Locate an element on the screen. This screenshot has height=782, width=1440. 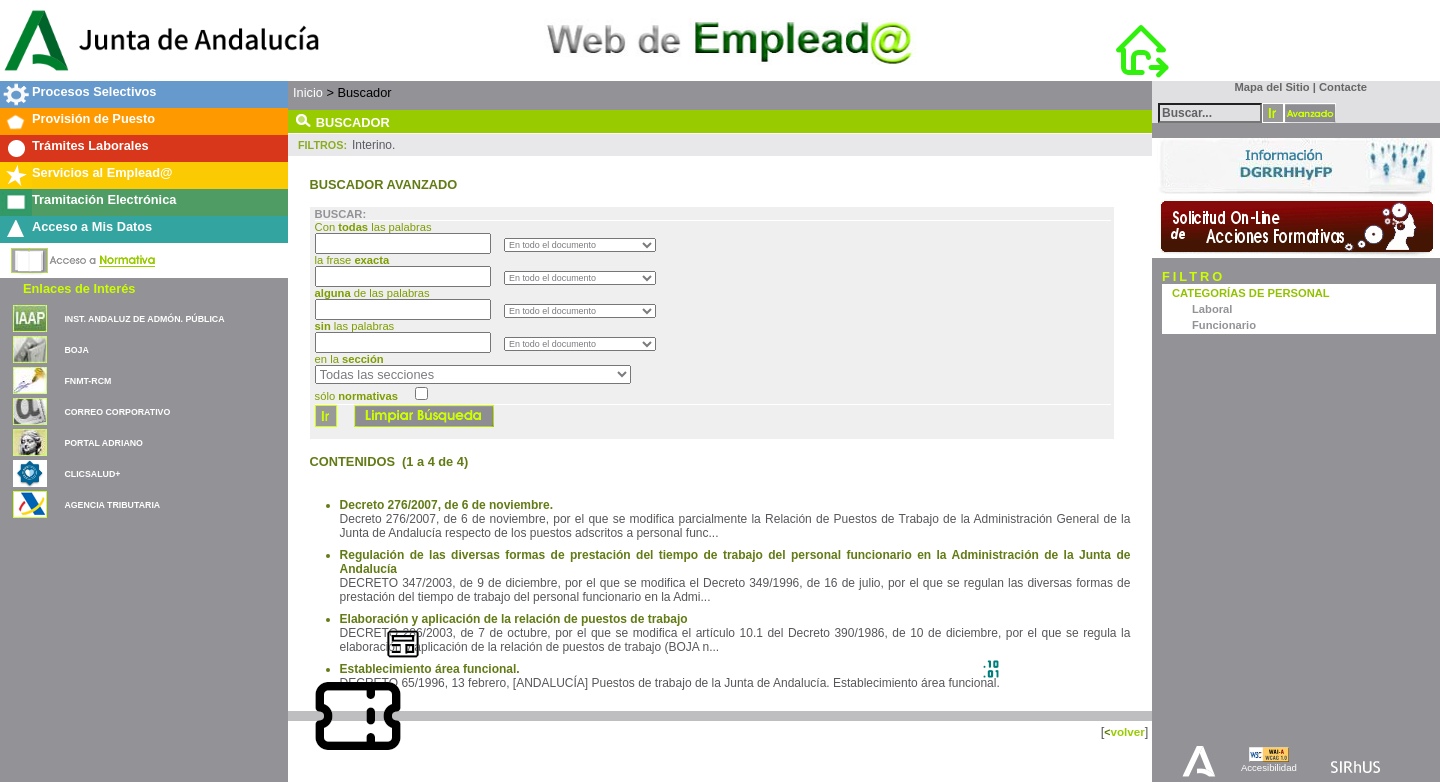
move or relocate to a new home is located at coordinates (1141, 50).